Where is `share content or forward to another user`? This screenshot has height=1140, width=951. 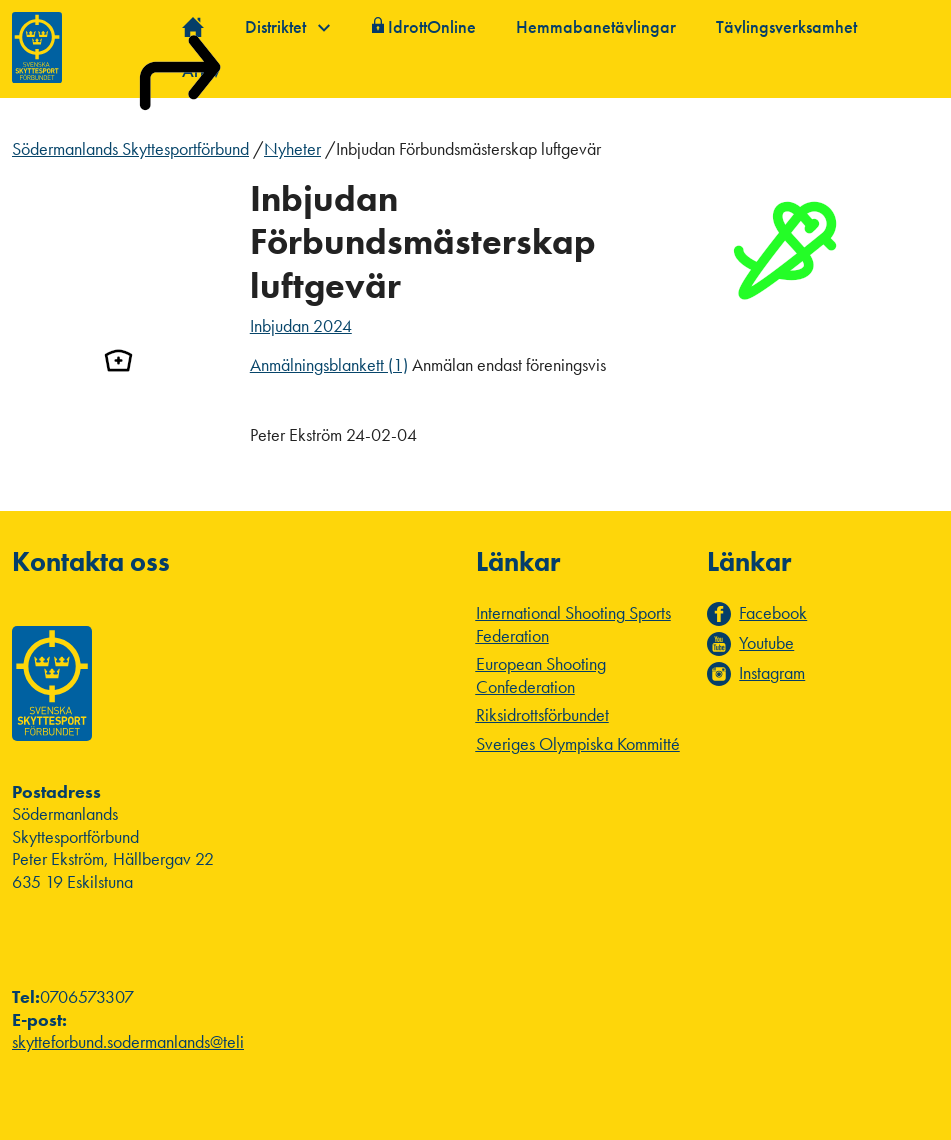
share content or forward to another user is located at coordinates (177, 72).